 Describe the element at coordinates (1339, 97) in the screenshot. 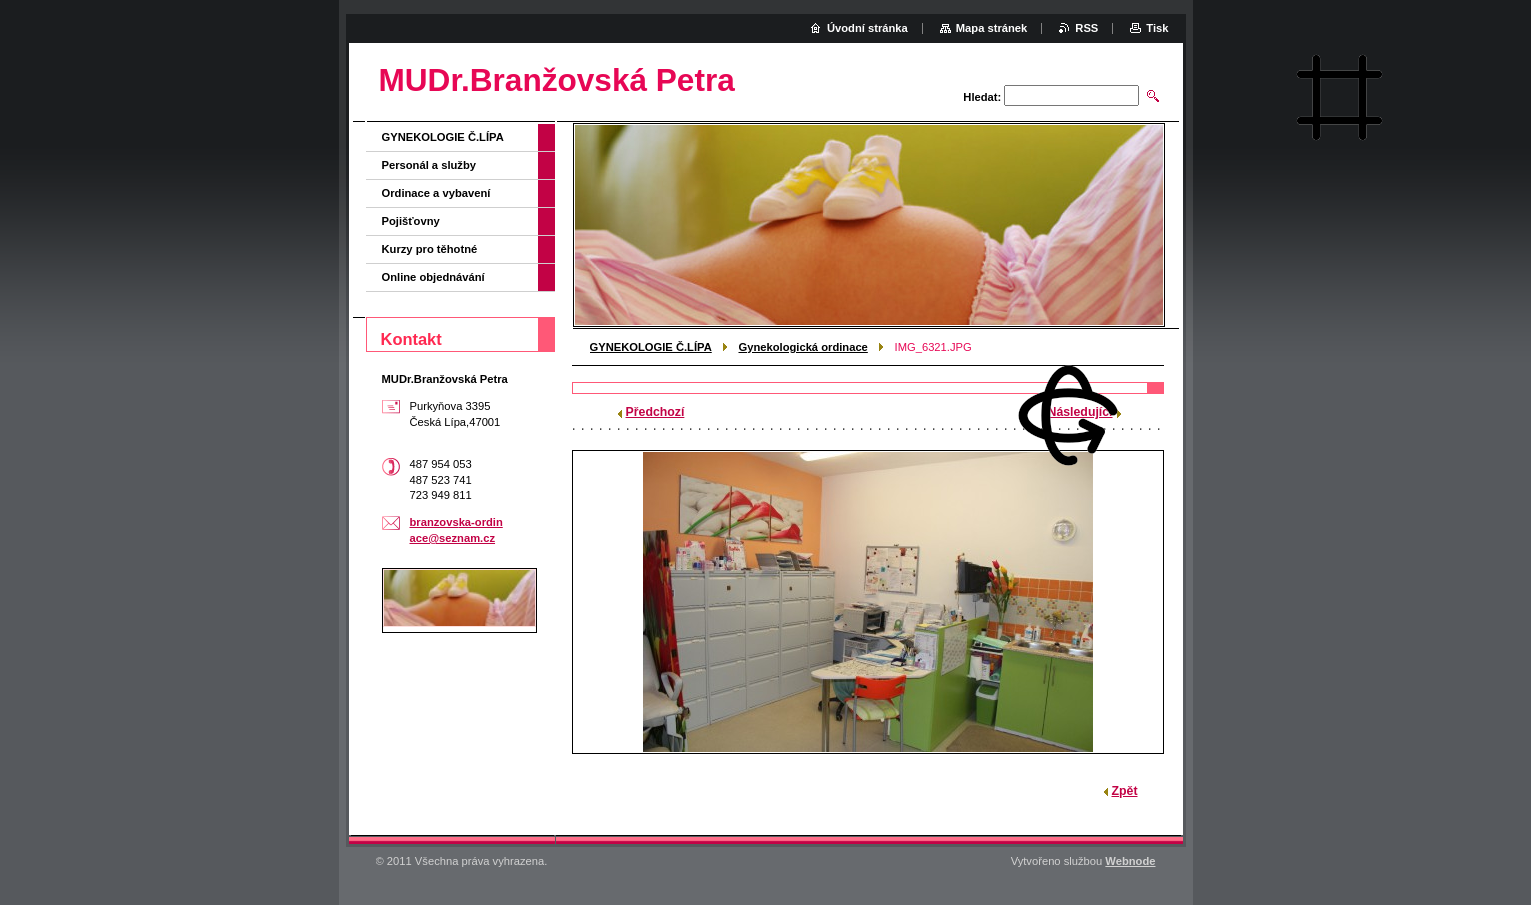

I see `adjust or define a crop area` at that location.